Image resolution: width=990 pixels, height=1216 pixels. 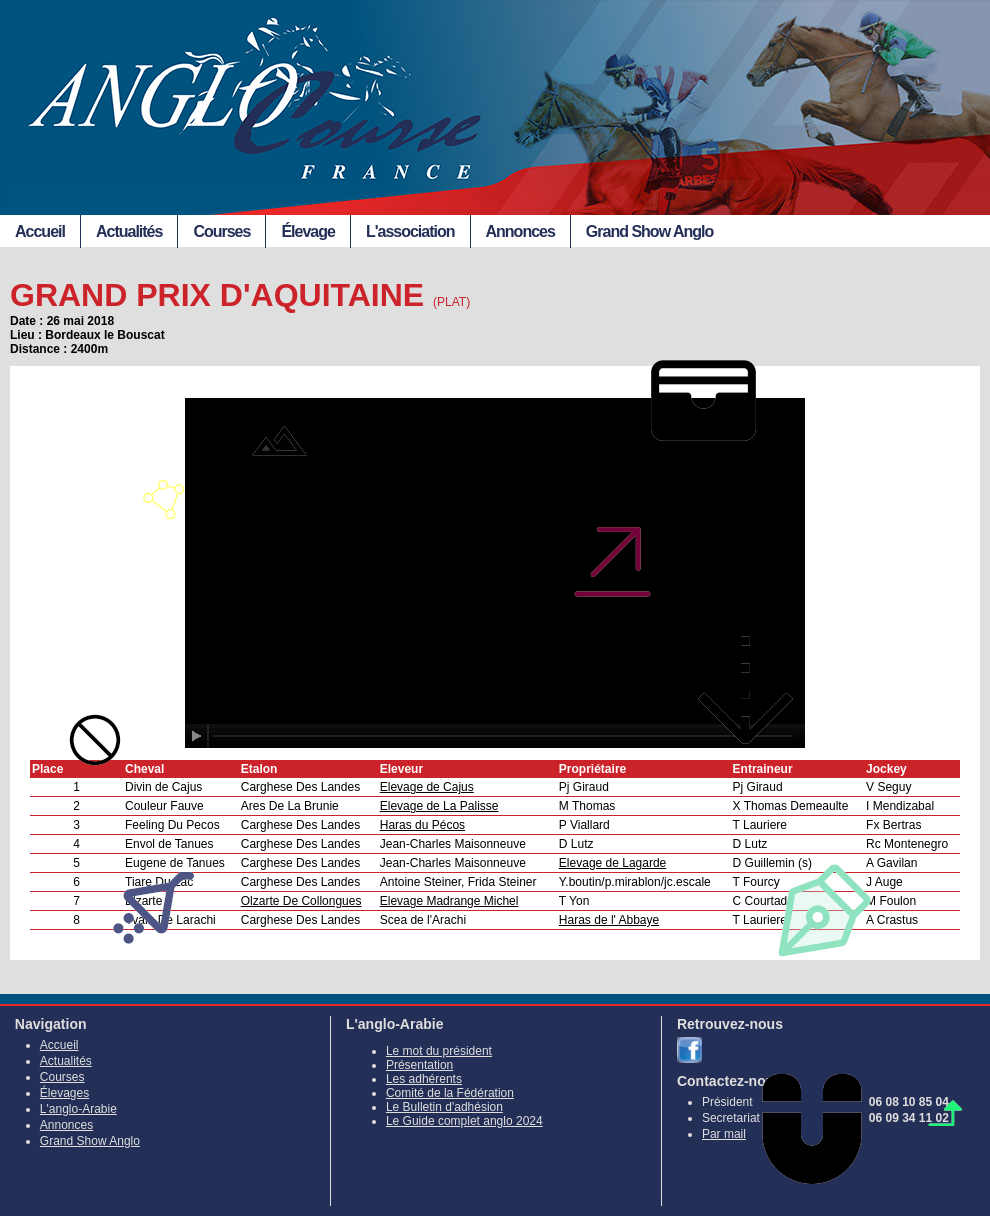 What do you see at coordinates (612, 558) in the screenshot?
I see `open link in new window or tab` at bounding box center [612, 558].